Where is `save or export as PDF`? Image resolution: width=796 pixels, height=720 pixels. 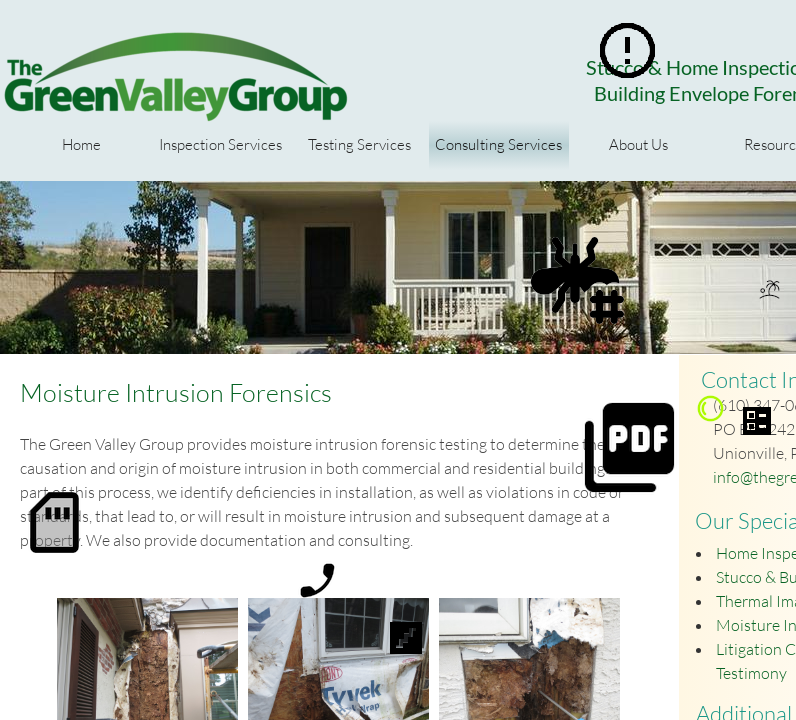 save or export as PDF is located at coordinates (629, 447).